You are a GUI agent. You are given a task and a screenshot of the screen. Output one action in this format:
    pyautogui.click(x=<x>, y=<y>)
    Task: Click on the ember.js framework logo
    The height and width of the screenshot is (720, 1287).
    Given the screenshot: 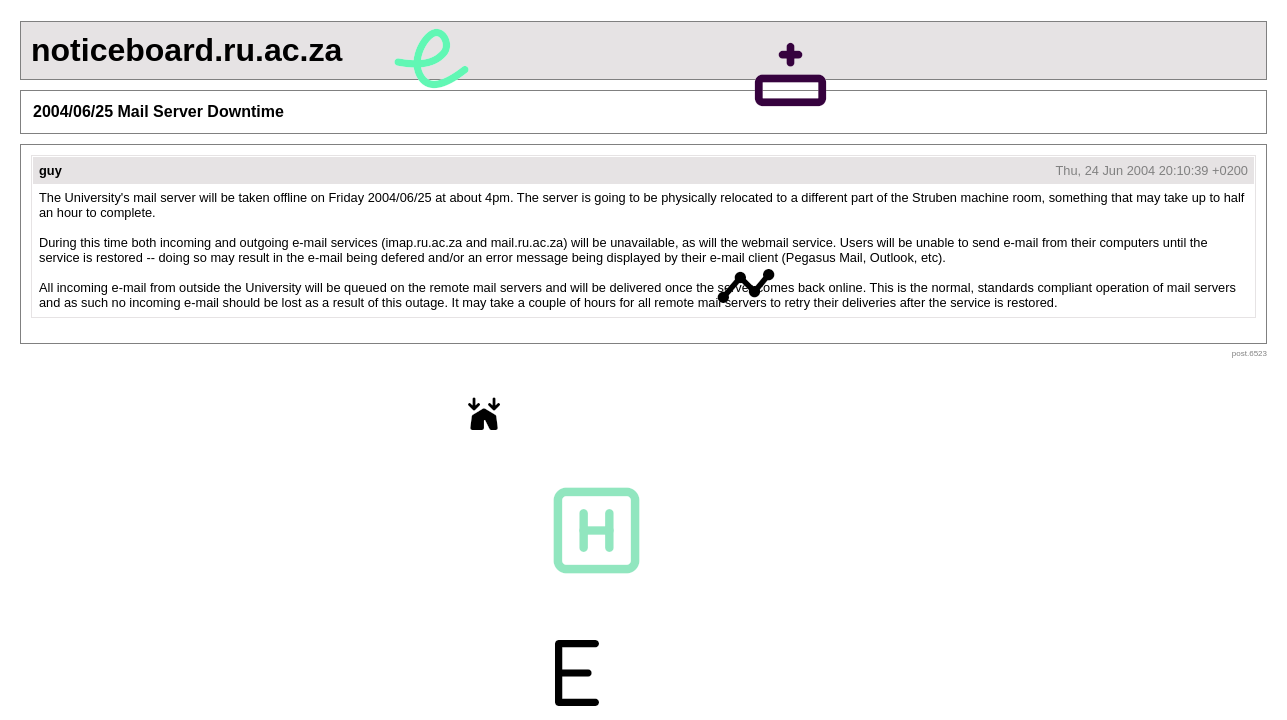 What is the action you would take?
    pyautogui.click(x=431, y=58)
    